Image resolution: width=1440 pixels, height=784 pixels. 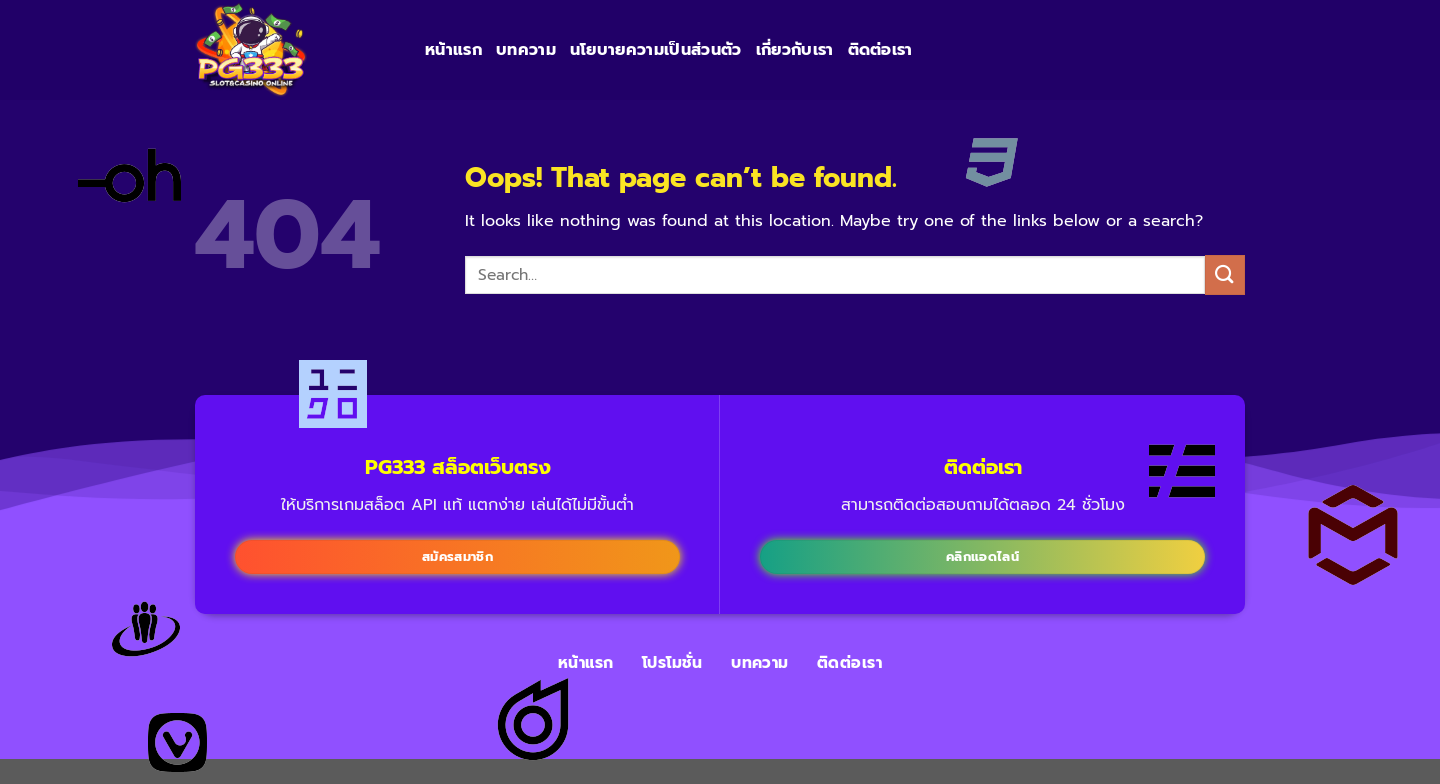 I want to click on serverless framework logo, so click(x=1182, y=471).